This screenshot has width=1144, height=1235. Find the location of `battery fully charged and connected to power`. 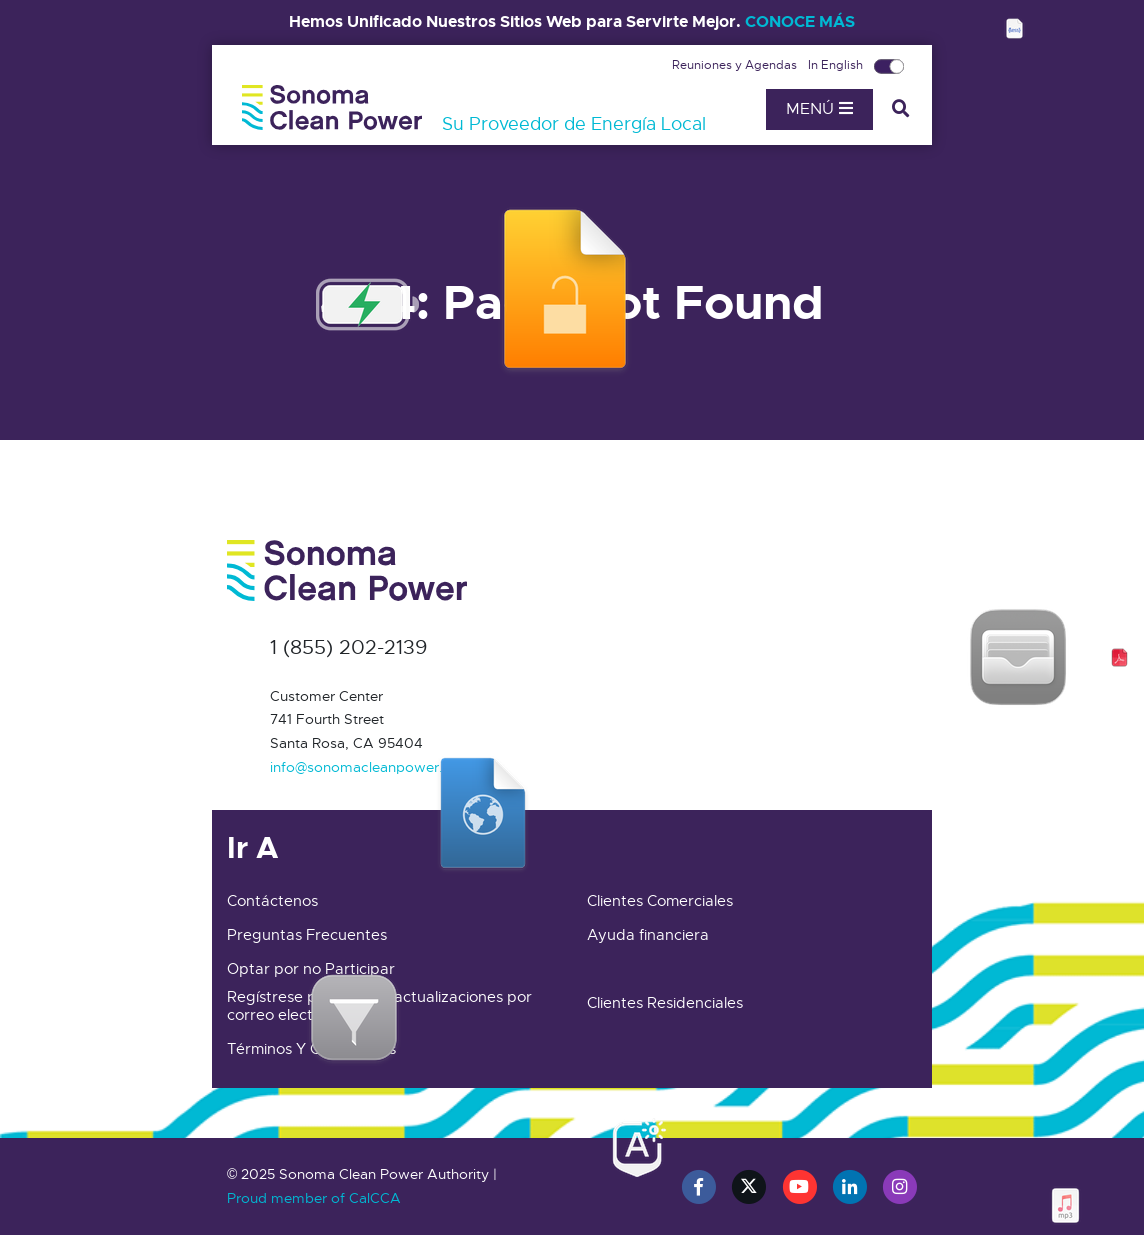

battery fully charged and connected to power is located at coordinates (367, 304).